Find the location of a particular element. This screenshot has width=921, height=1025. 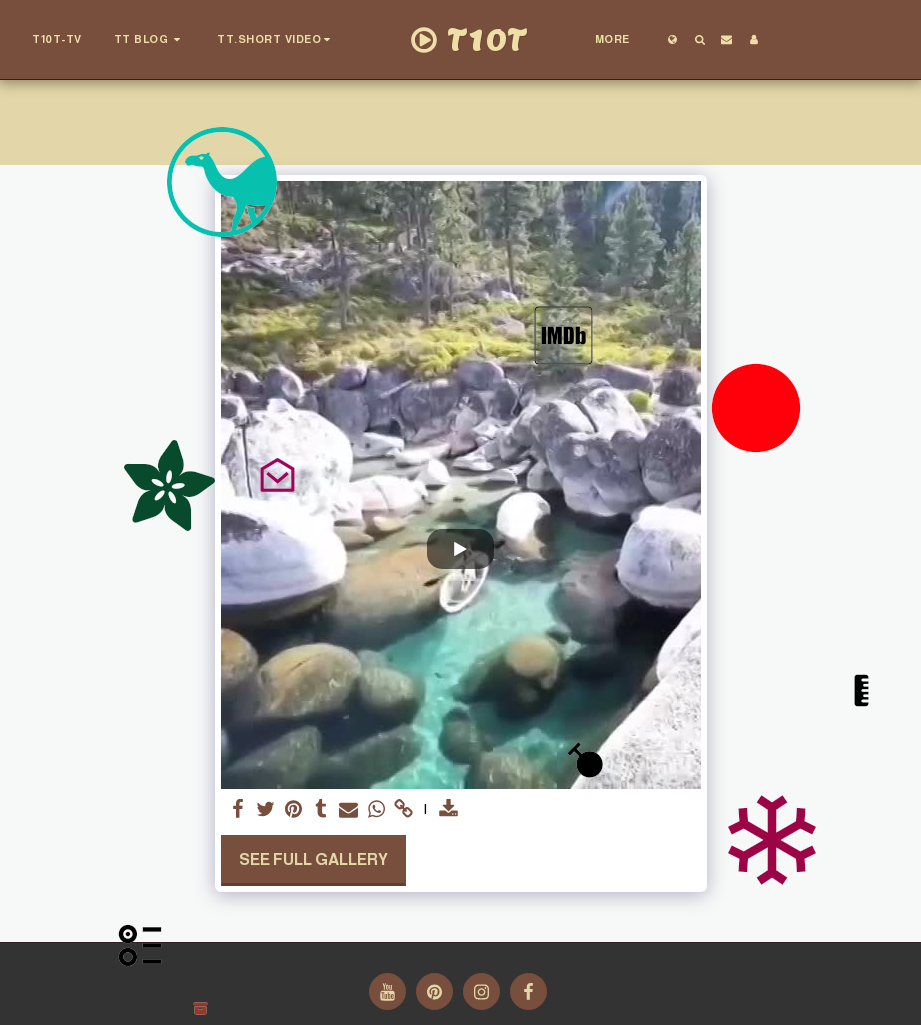

visit the Adafruit website or store is located at coordinates (169, 485).